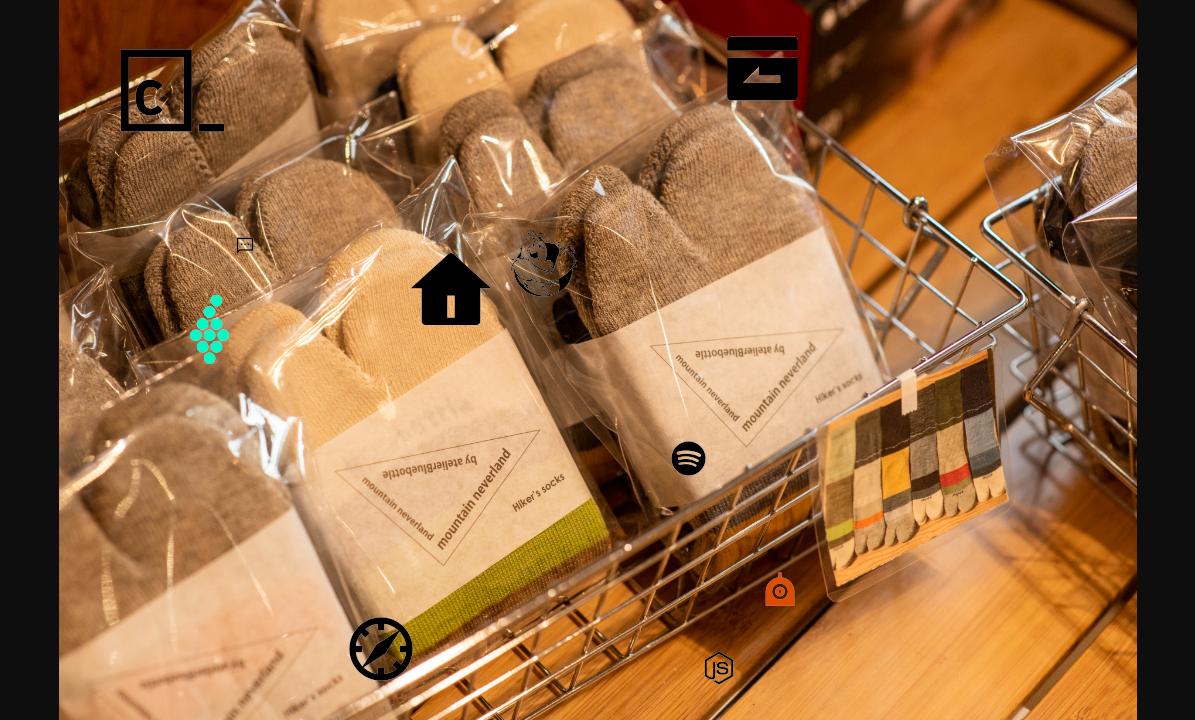 The width and height of the screenshot is (1195, 720). What do you see at coordinates (172, 90) in the screenshot?
I see `open codecademy app or website` at bounding box center [172, 90].